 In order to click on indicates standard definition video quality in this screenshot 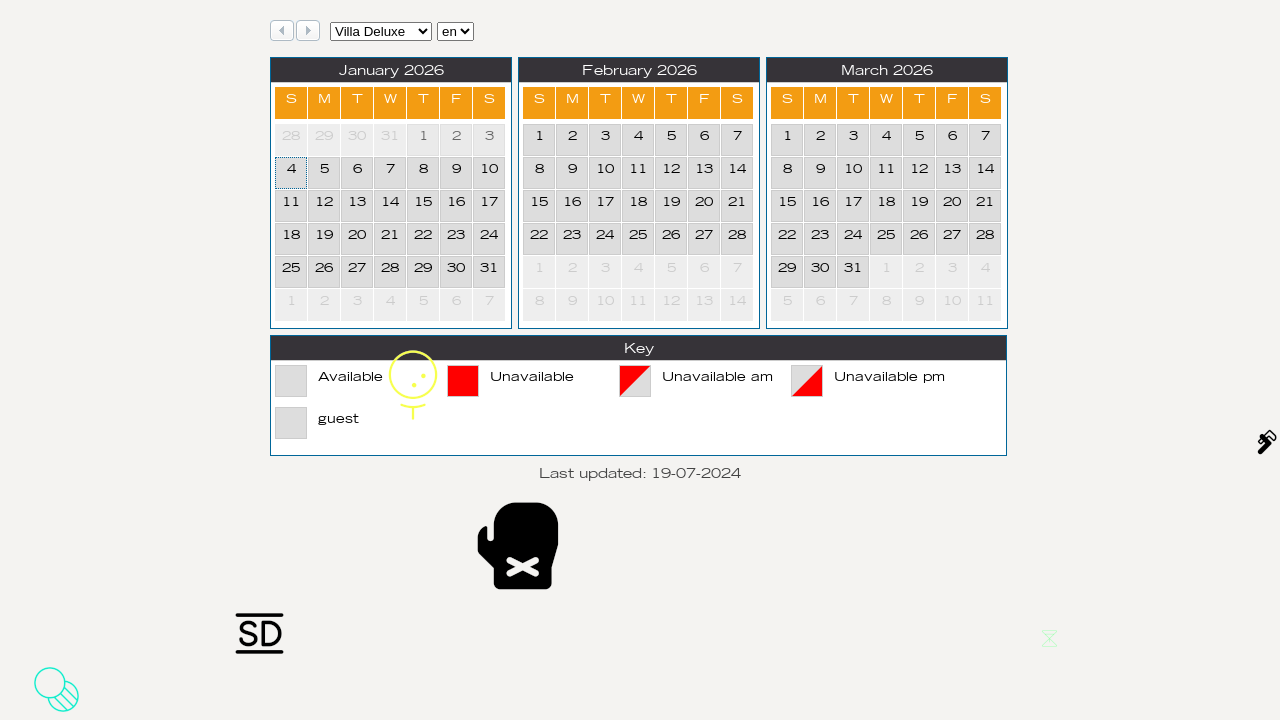, I will do `click(259, 633)`.